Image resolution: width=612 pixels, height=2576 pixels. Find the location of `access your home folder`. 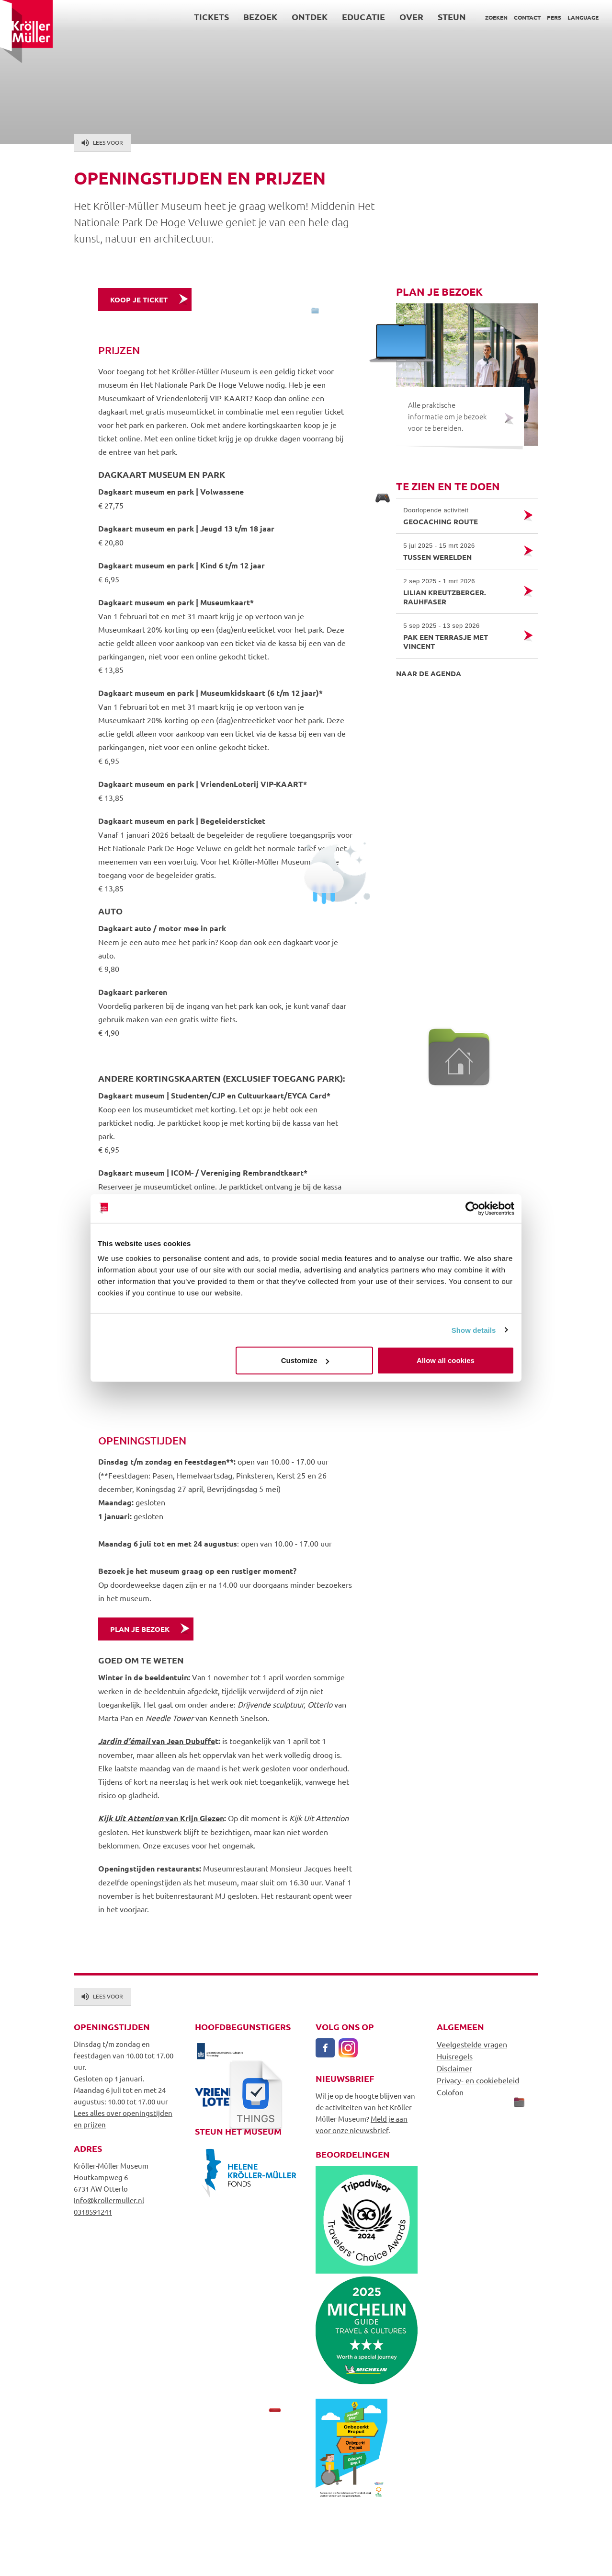

access your home folder is located at coordinates (459, 1057).